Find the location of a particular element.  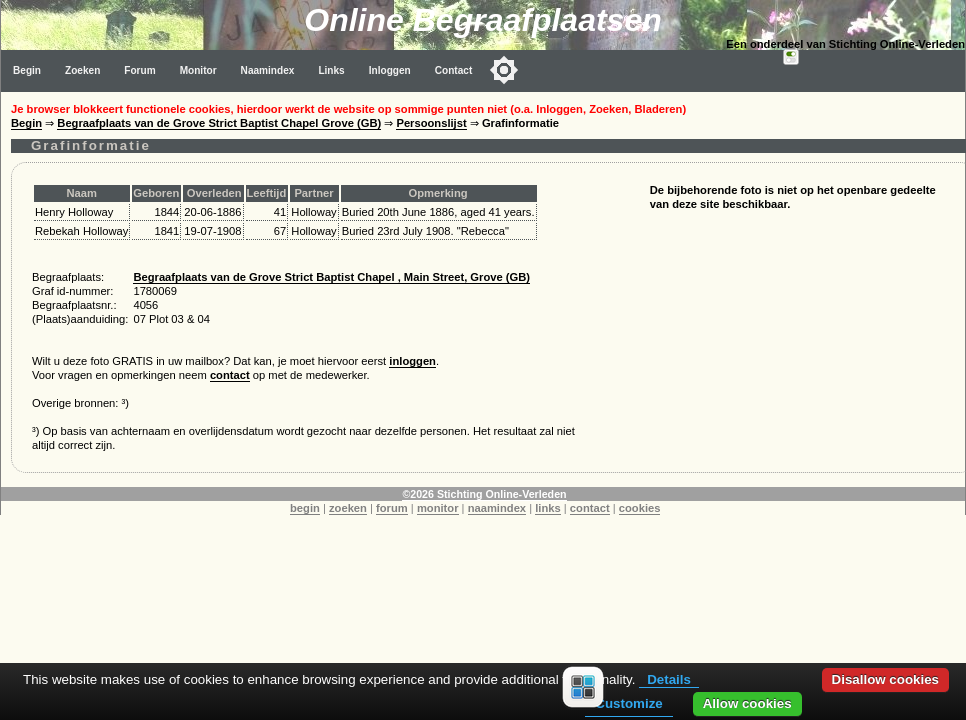

open system settings or preferences is located at coordinates (791, 57).